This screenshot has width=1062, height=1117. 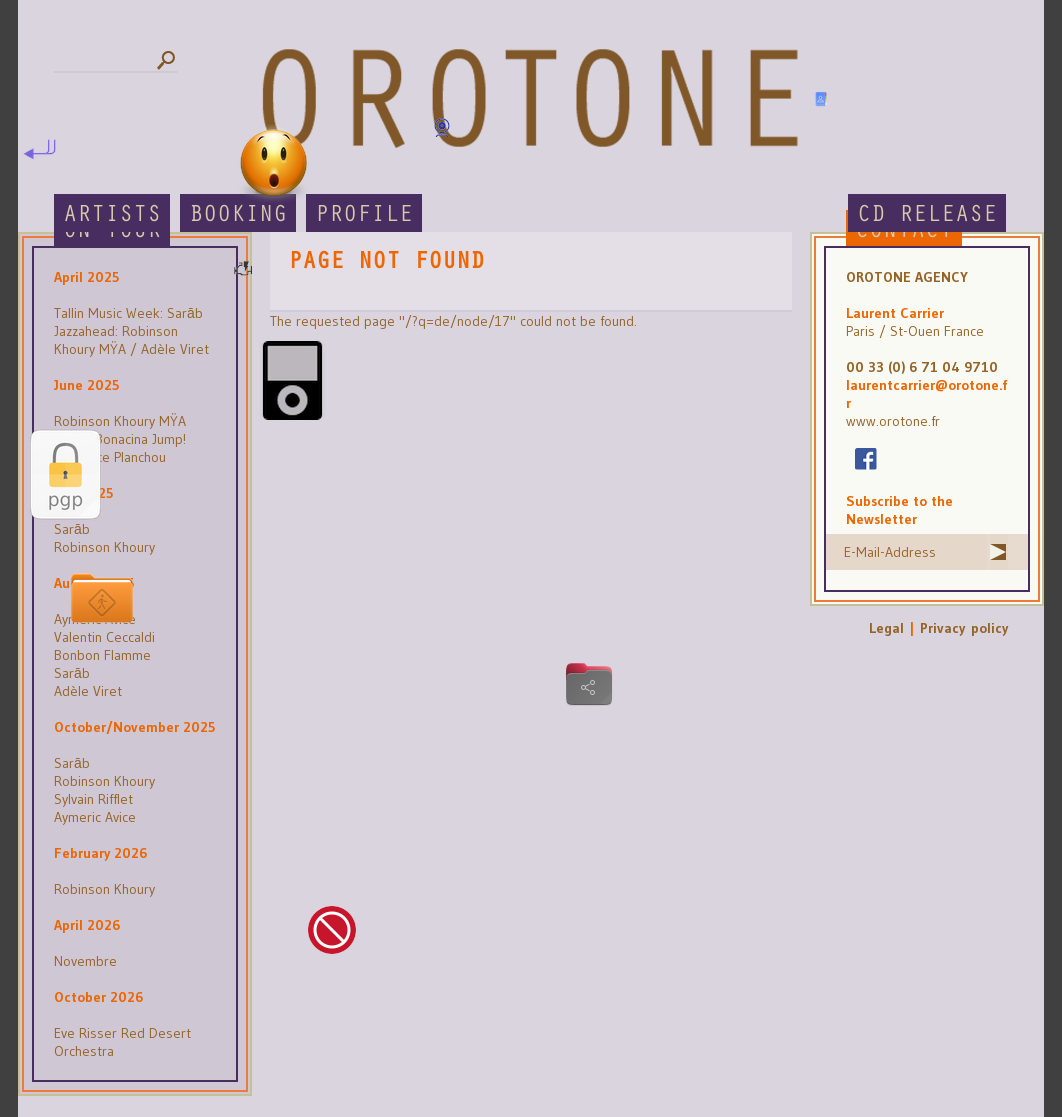 I want to click on open public or shared folder, so click(x=102, y=598).